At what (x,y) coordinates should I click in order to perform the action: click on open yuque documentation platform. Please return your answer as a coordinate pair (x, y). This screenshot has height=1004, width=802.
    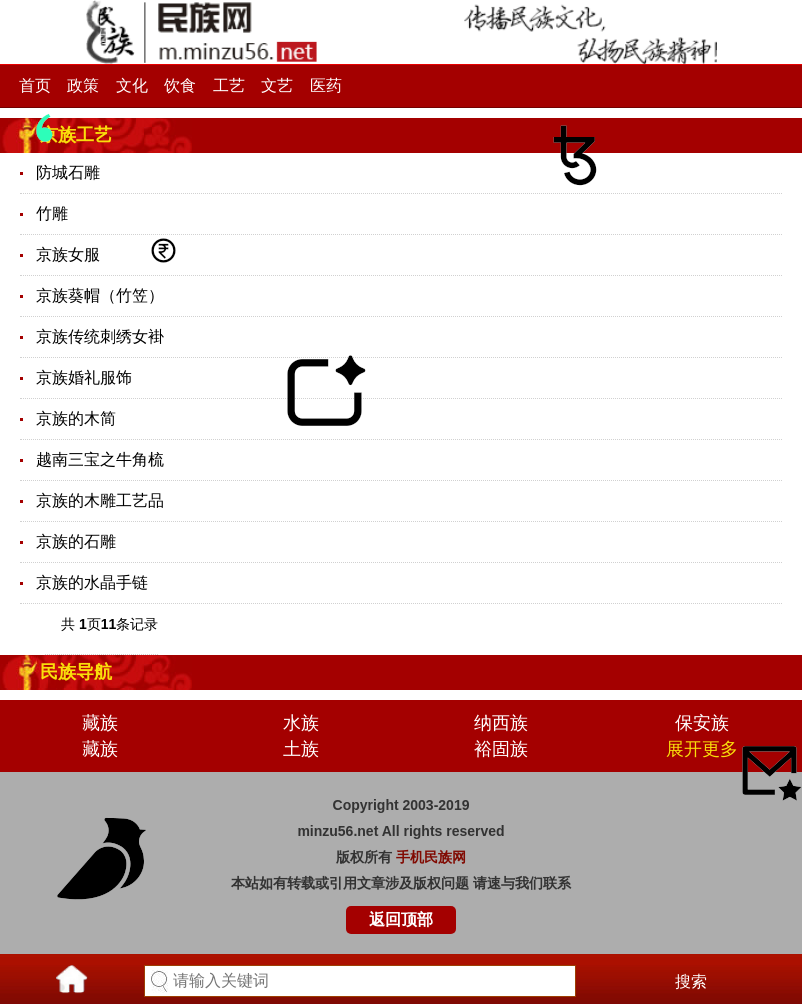
    Looking at the image, I should click on (101, 856).